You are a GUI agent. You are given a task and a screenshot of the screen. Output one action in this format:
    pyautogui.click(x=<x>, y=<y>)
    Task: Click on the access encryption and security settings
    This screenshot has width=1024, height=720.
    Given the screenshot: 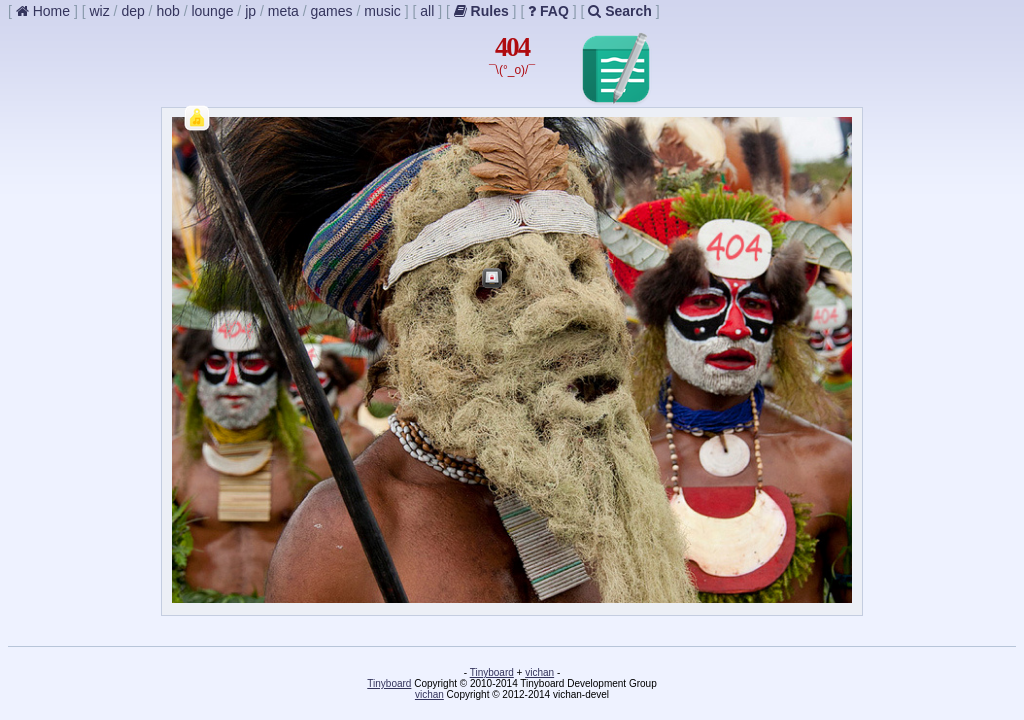 What is the action you would take?
    pyautogui.click(x=492, y=278)
    